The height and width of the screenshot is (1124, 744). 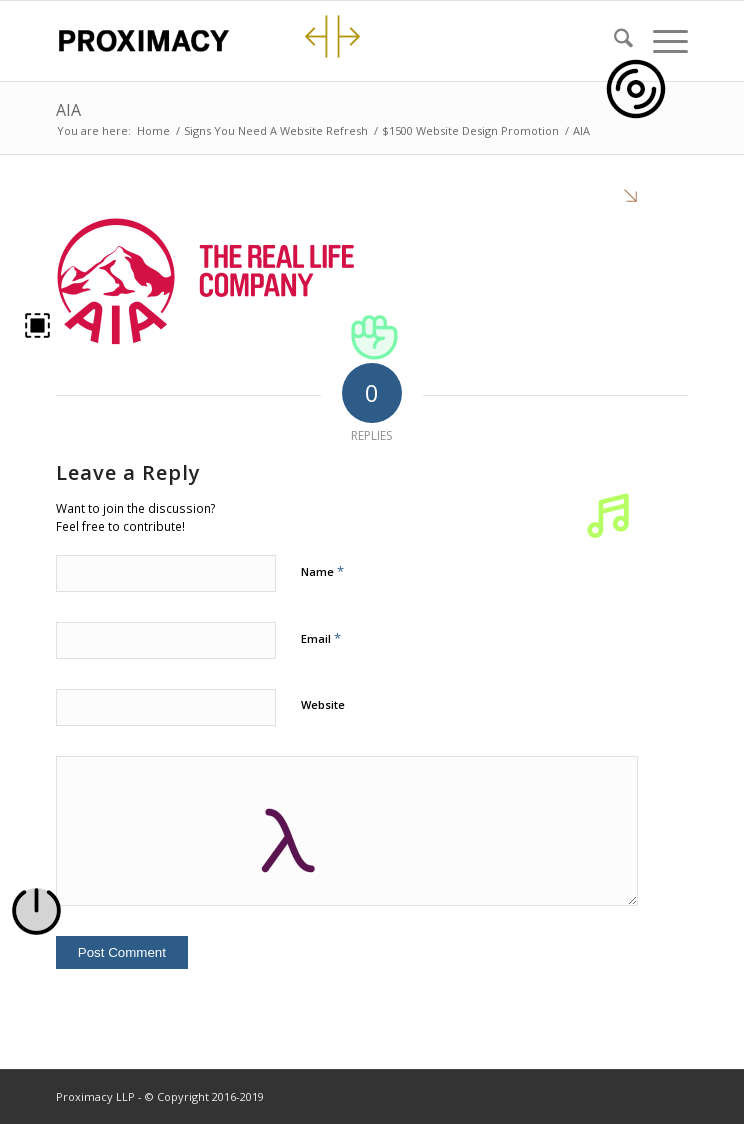 What do you see at coordinates (636, 89) in the screenshot?
I see `play or browse music library` at bounding box center [636, 89].